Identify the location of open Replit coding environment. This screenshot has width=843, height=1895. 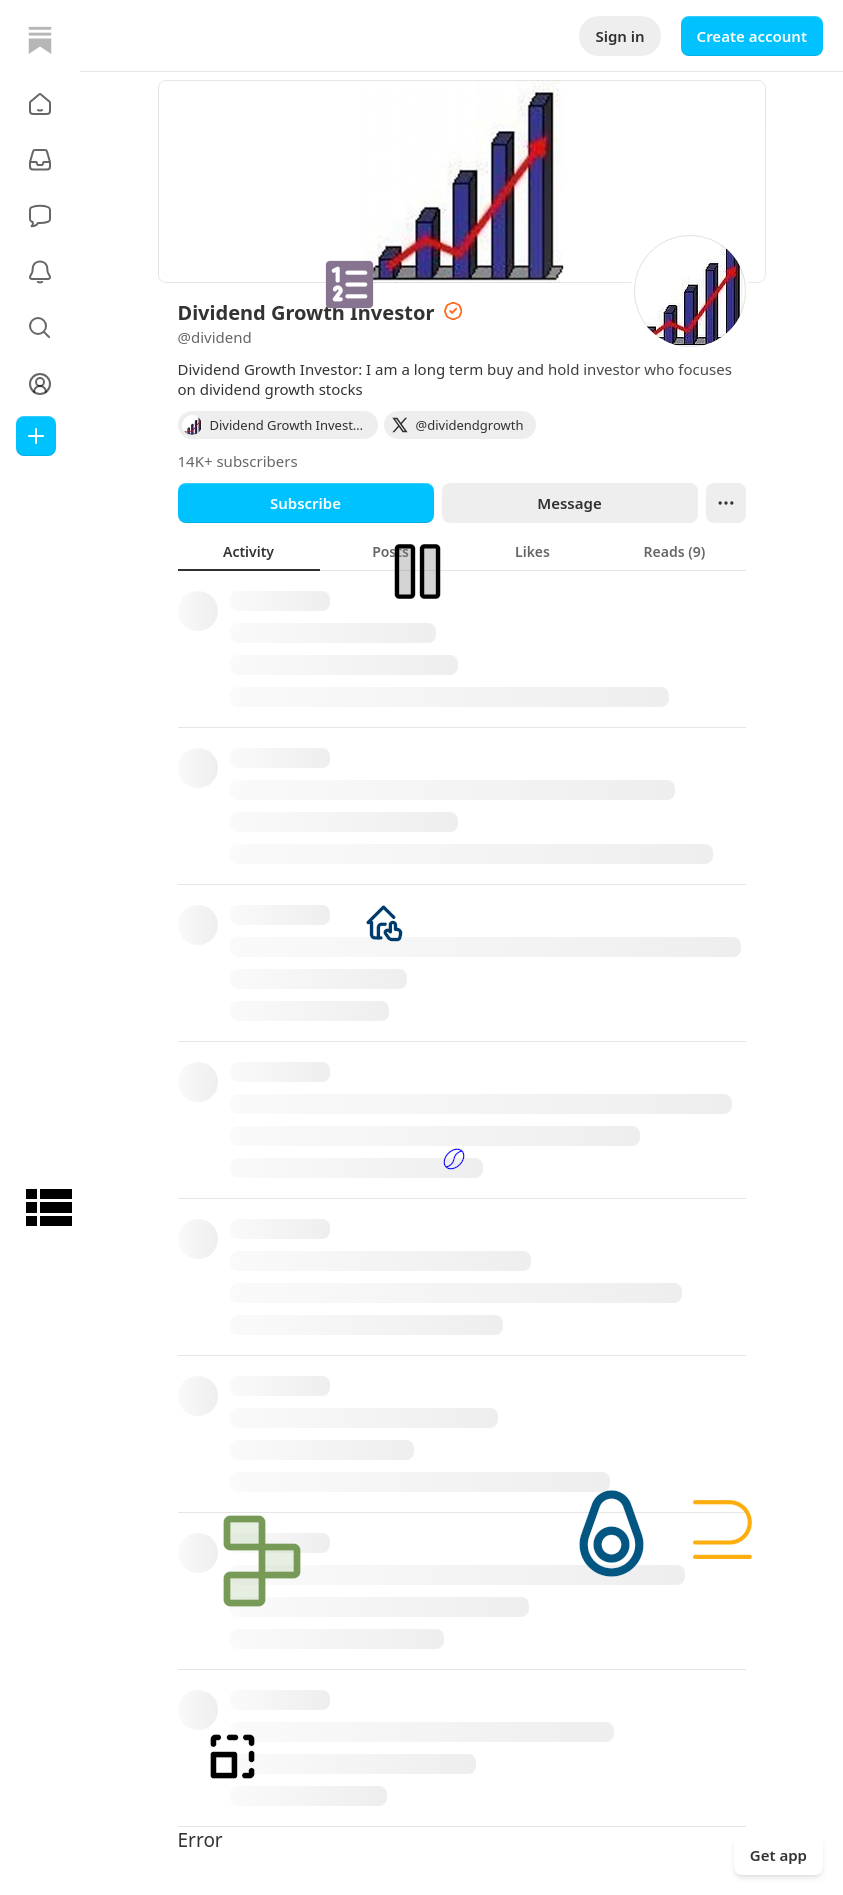
(255, 1561).